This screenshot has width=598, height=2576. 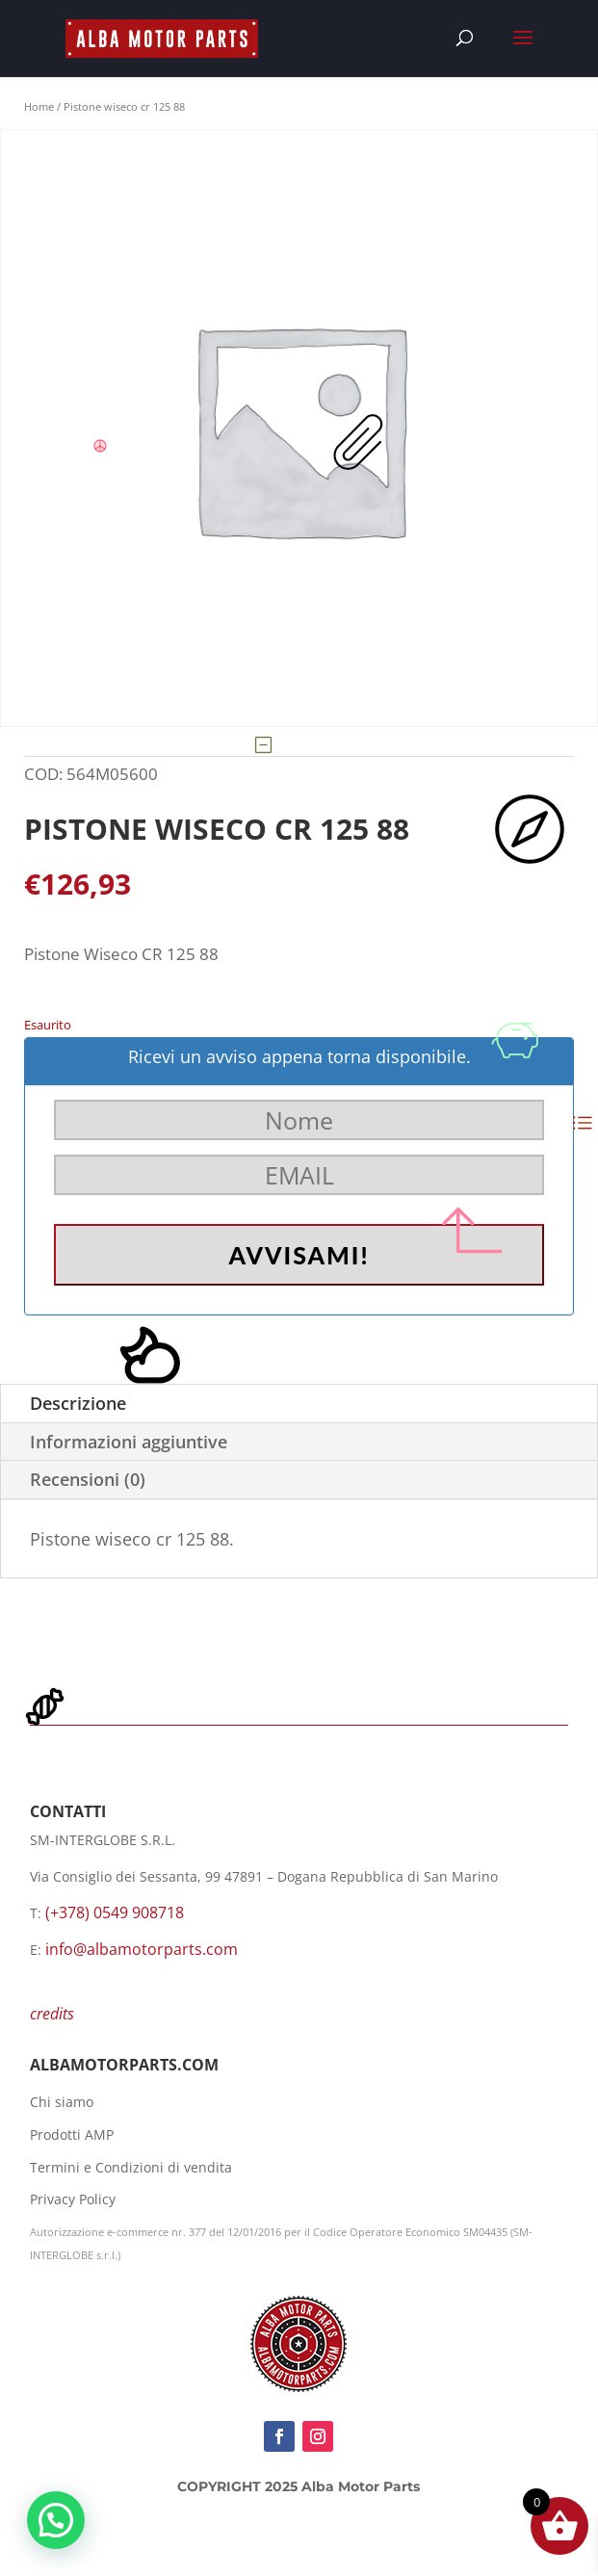 What do you see at coordinates (359, 442) in the screenshot?
I see `attach a file to your message` at bounding box center [359, 442].